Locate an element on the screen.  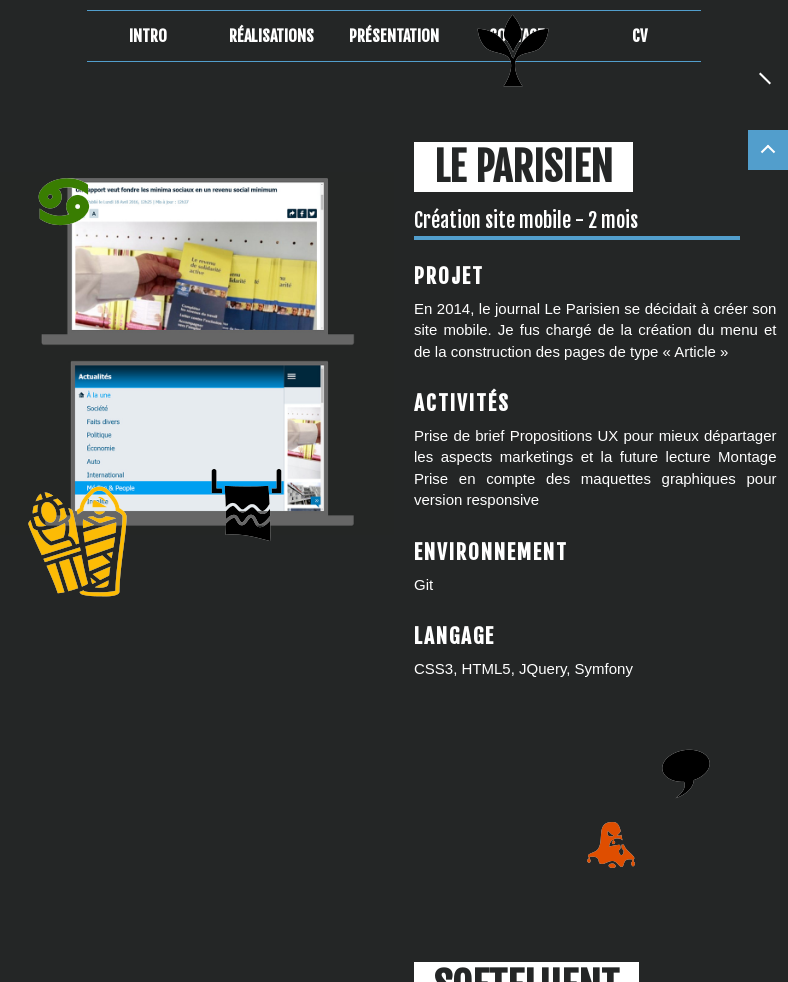
open chat or messaging feature is located at coordinates (686, 774).